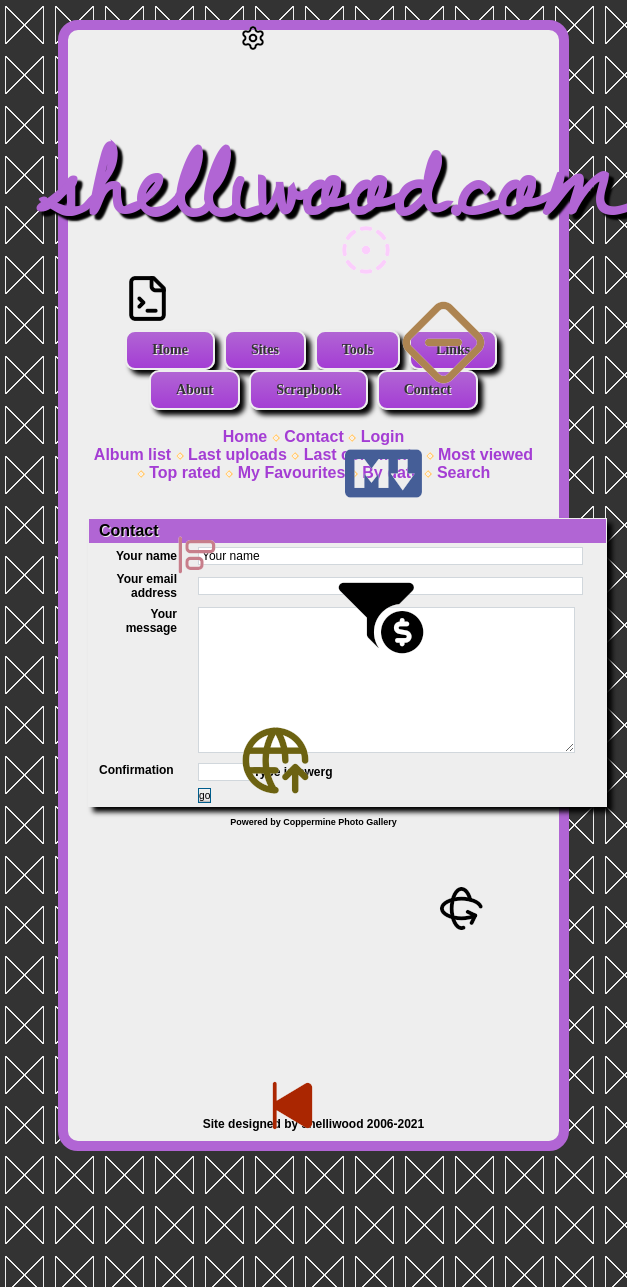  Describe the element at coordinates (275, 760) in the screenshot. I see `upload content to the web` at that location.